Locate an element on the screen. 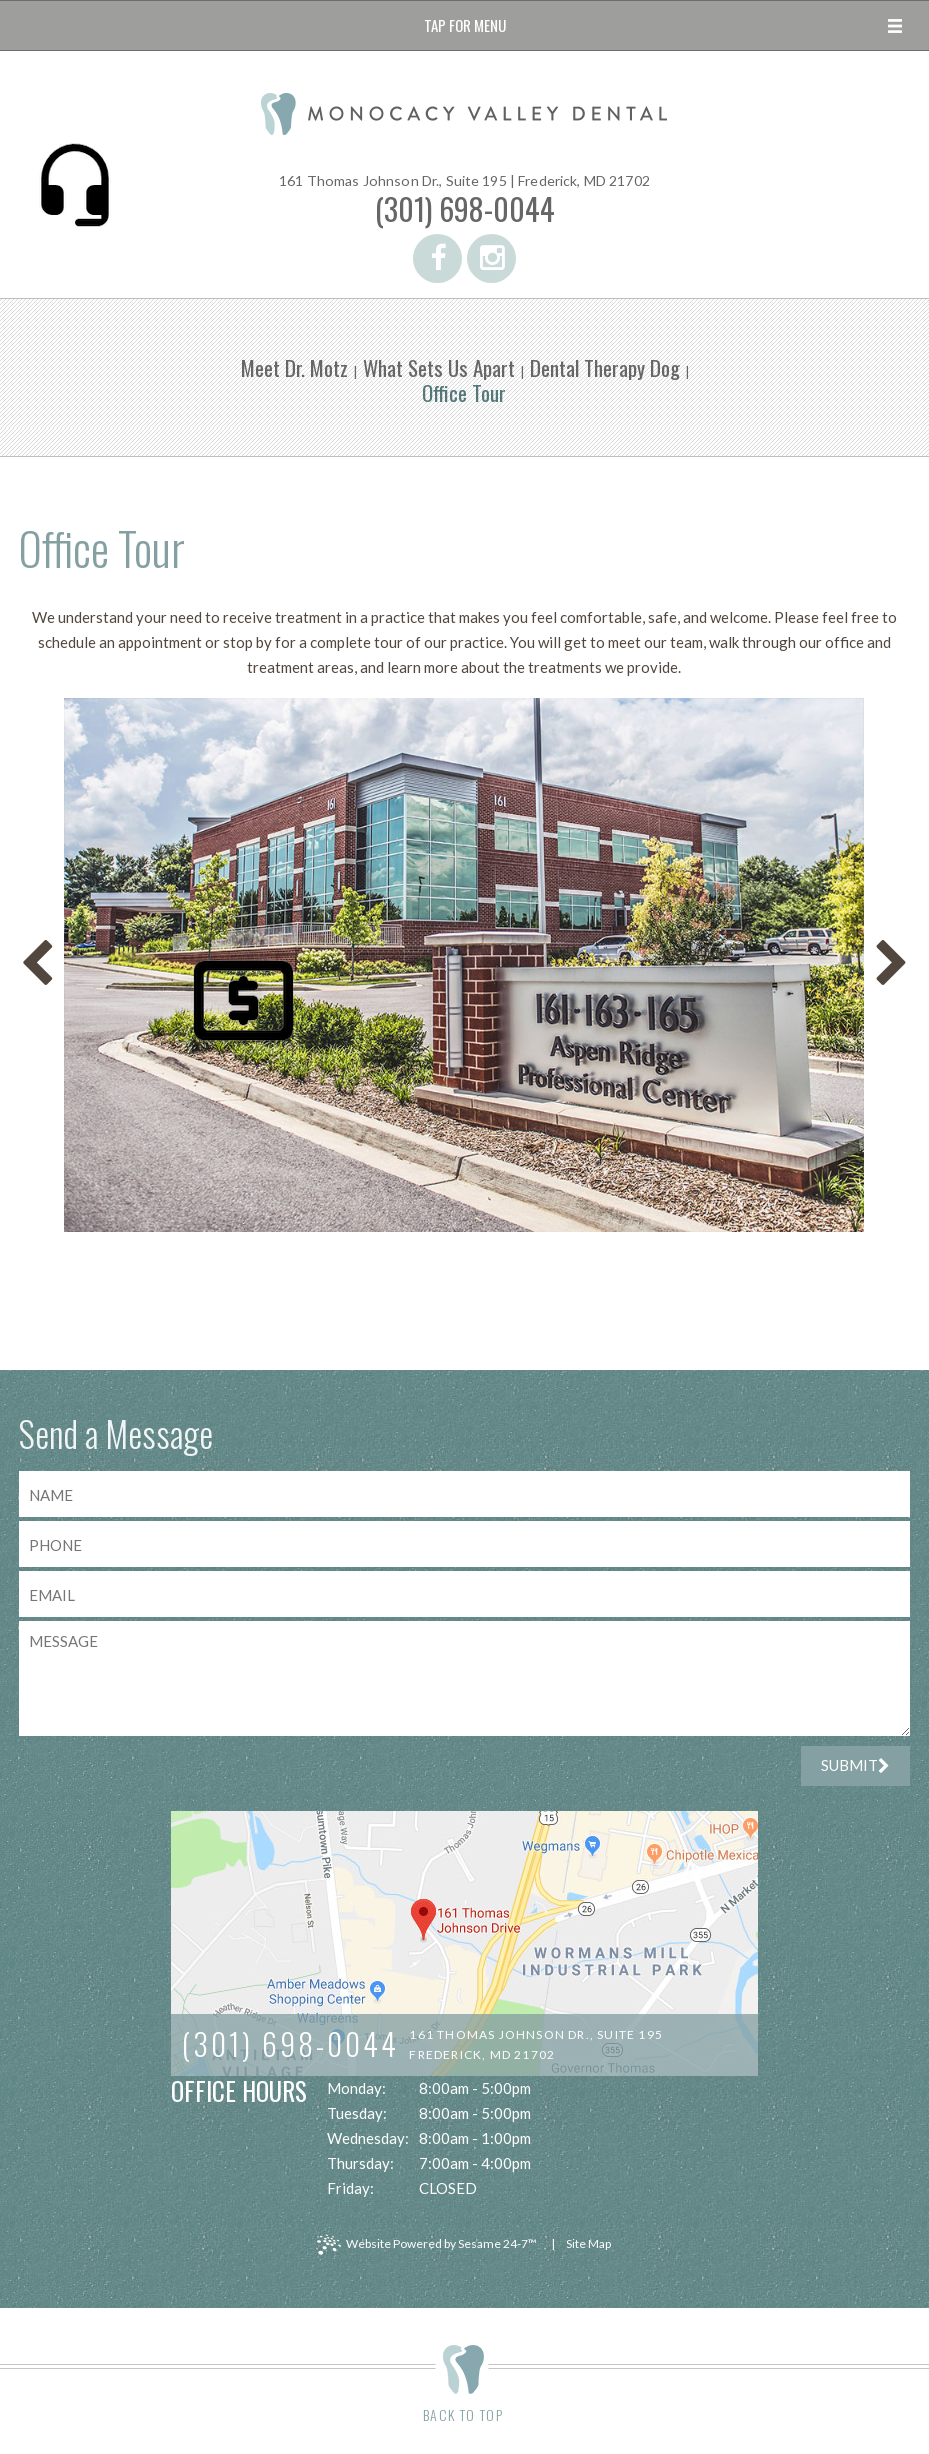 This screenshot has height=2454, width=929. contact customer support is located at coordinates (75, 185).